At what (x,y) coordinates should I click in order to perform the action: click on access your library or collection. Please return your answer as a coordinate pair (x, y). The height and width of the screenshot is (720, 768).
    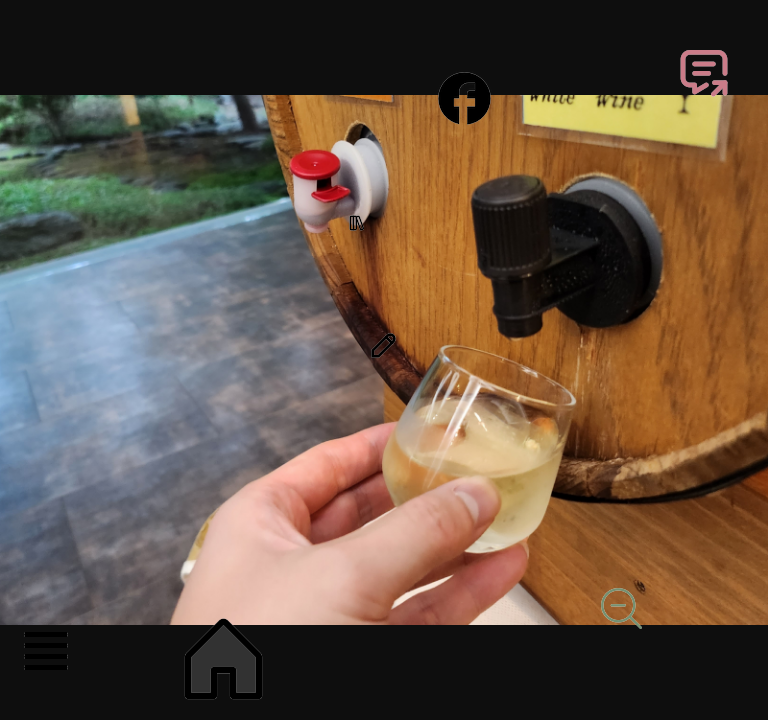
    Looking at the image, I should click on (357, 223).